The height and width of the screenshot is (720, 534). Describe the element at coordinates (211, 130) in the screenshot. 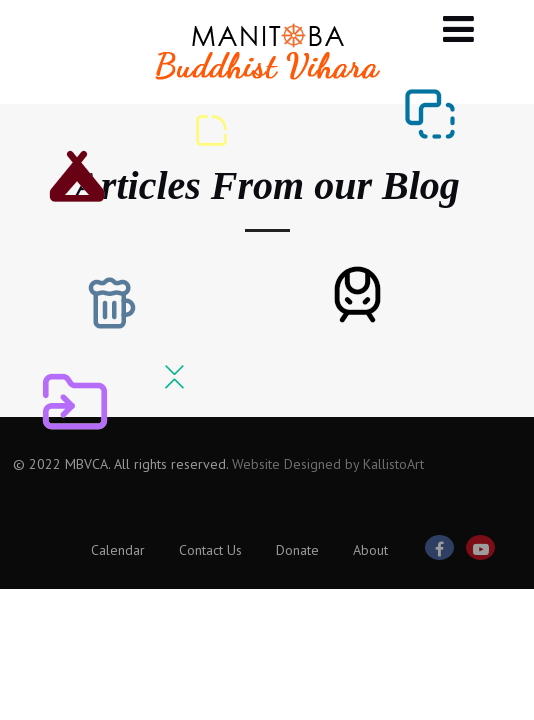

I see `adjust corner radius of a shape` at that location.